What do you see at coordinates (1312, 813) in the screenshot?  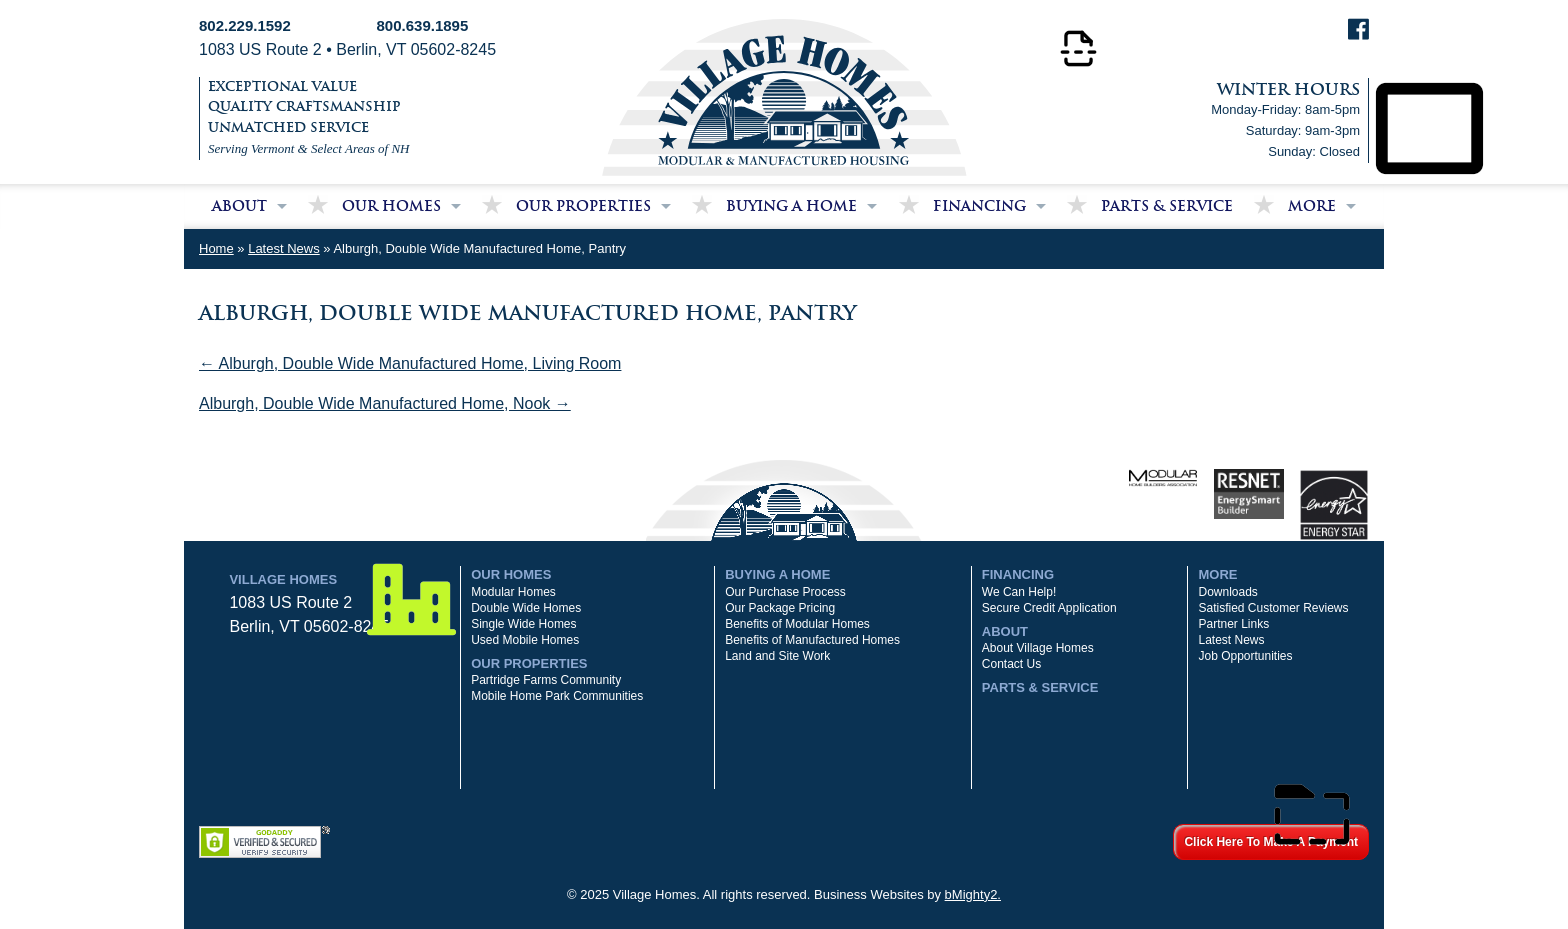 I see `create a new folder` at bounding box center [1312, 813].